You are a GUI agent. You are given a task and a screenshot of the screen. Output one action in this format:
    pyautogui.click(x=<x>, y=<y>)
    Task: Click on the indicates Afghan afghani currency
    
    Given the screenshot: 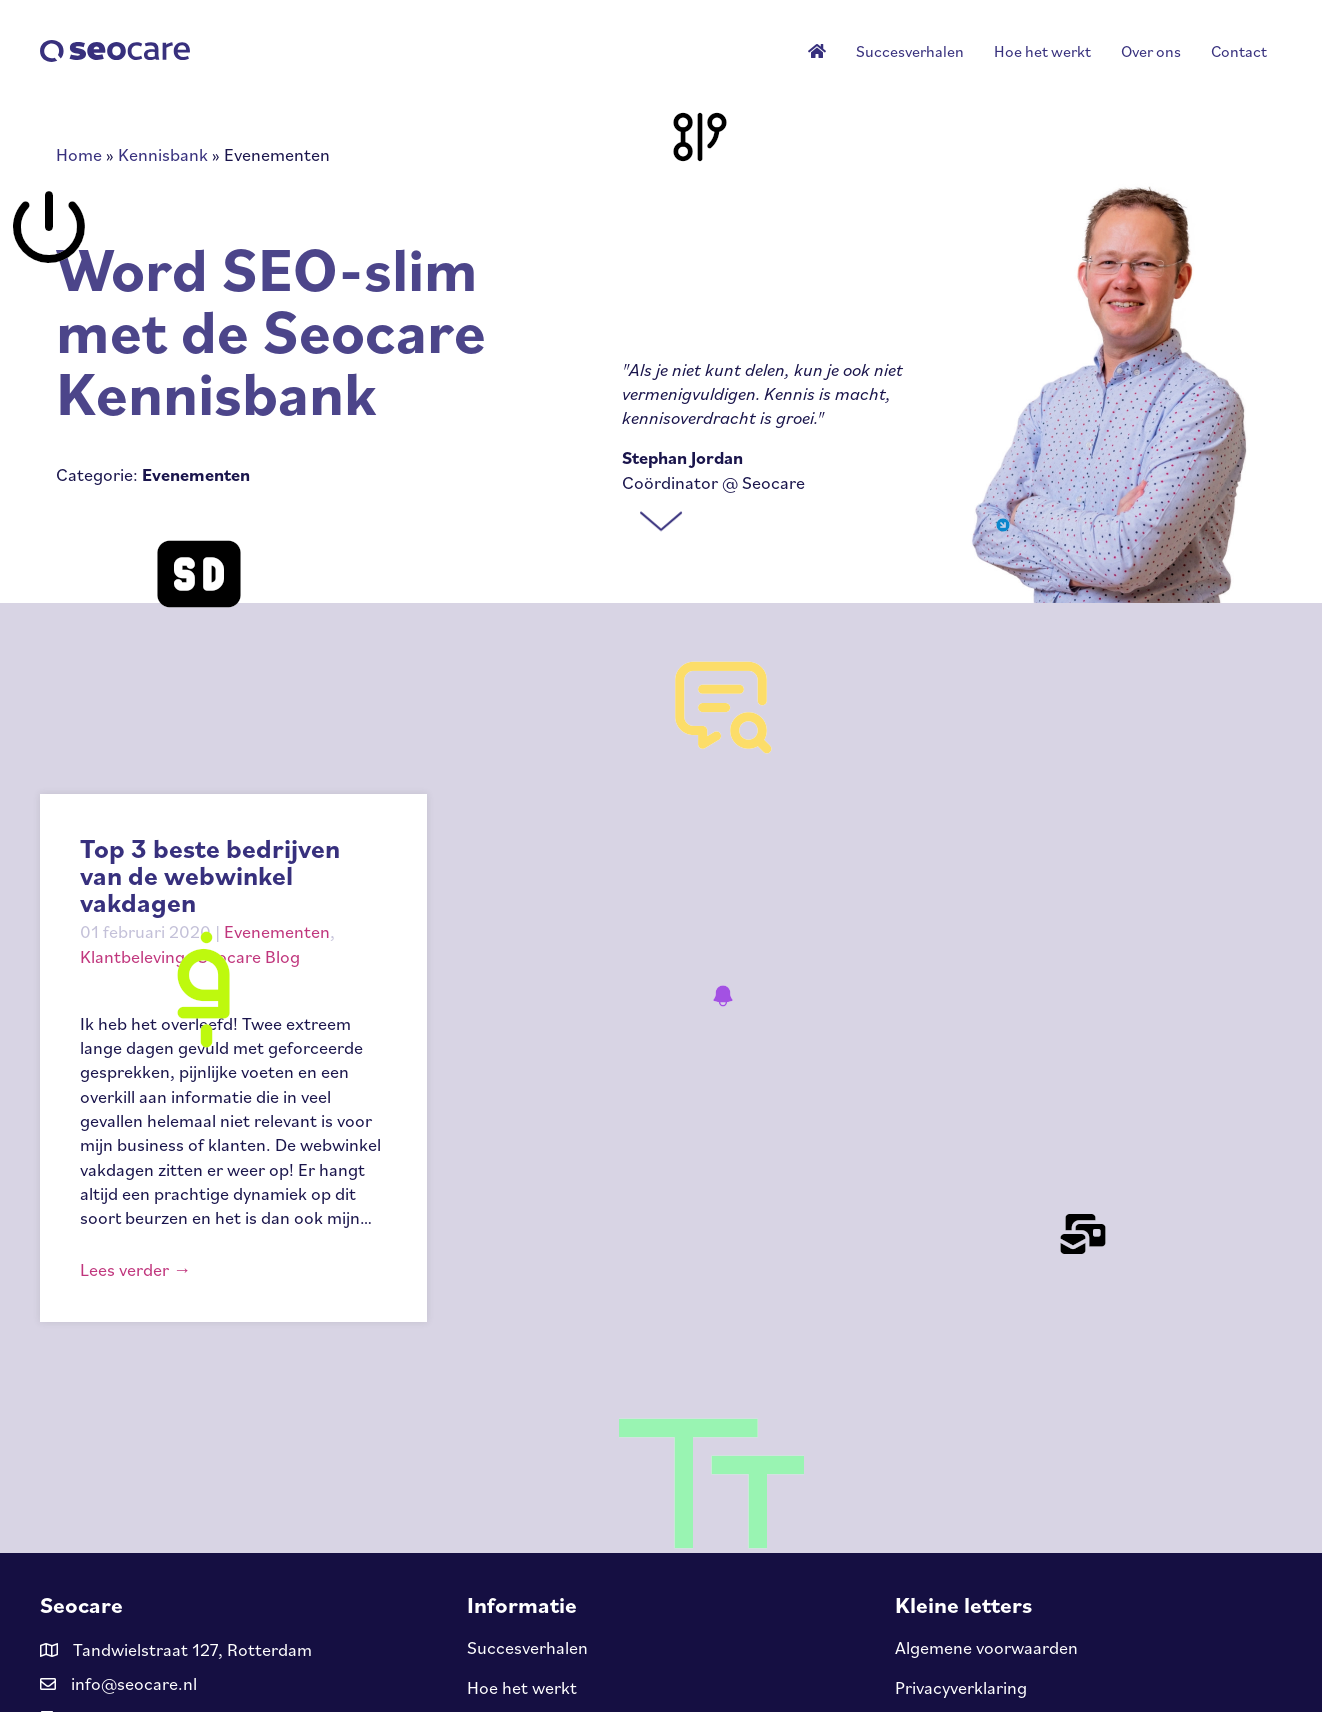 What is the action you would take?
    pyautogui.click(x=206, y=989)
    